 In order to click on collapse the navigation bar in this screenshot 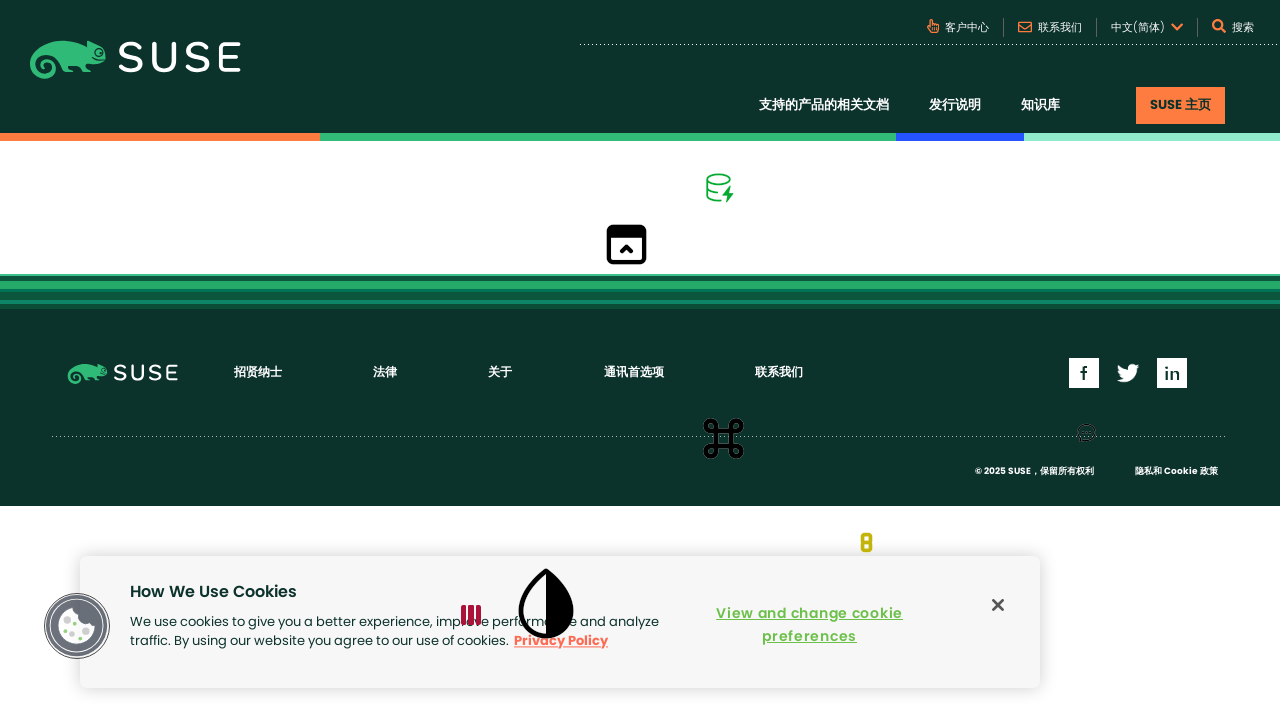, I will do `click(626, 244)`.